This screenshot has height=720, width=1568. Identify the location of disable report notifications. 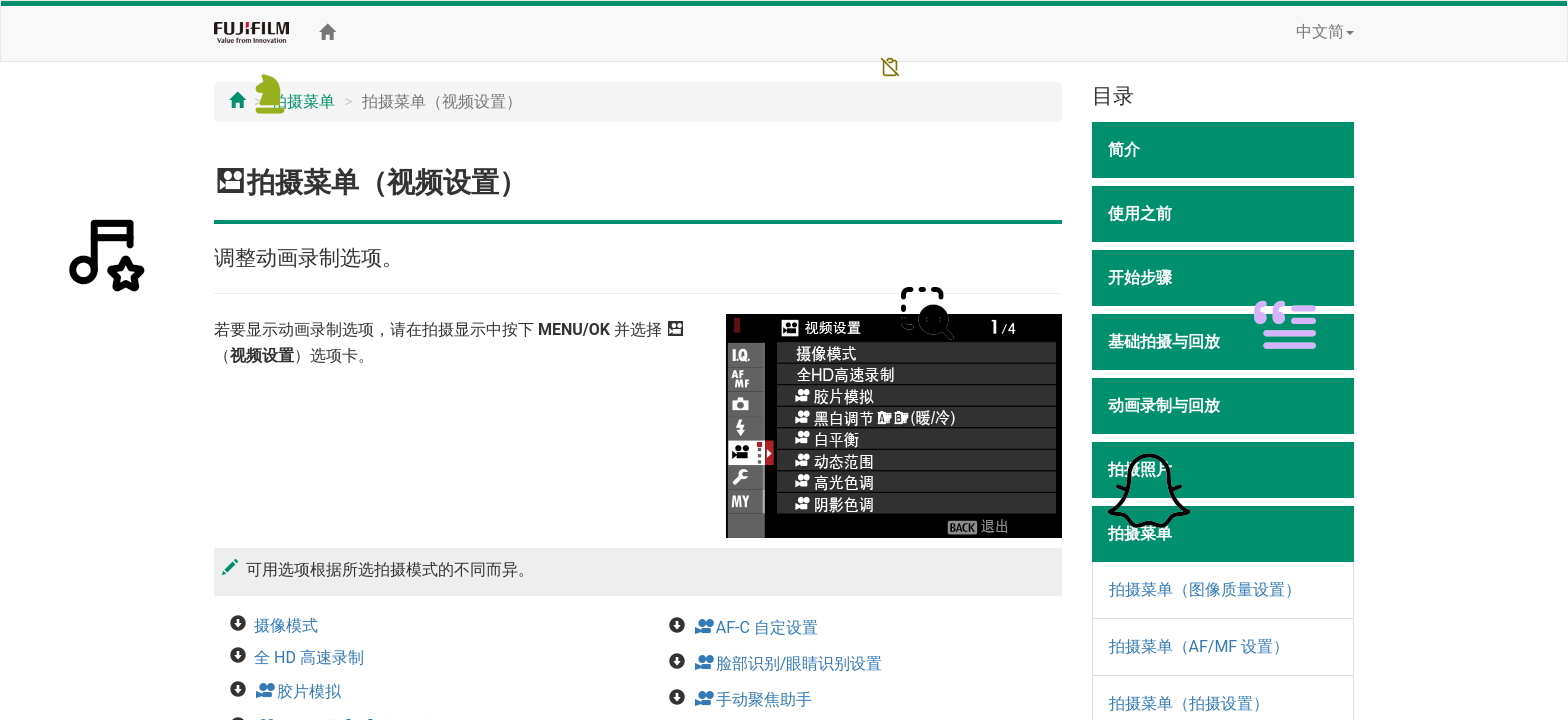
(890, 67).